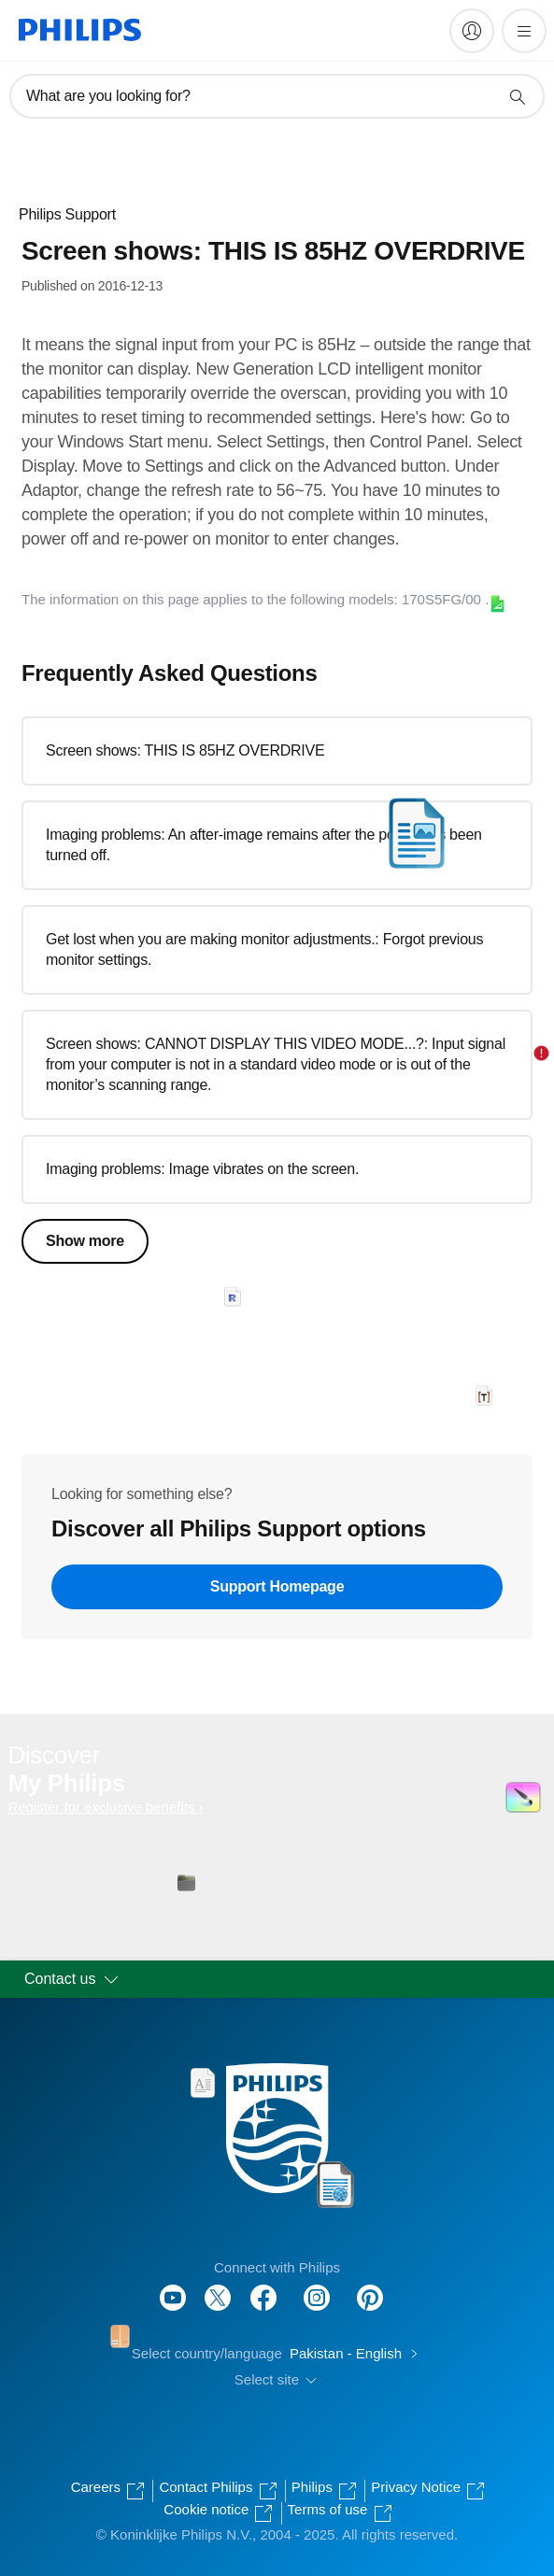 The width and height of the screenshot is (554, 2576). I want to click on indicates a critical error or dangerous action, so click(541, 1053).